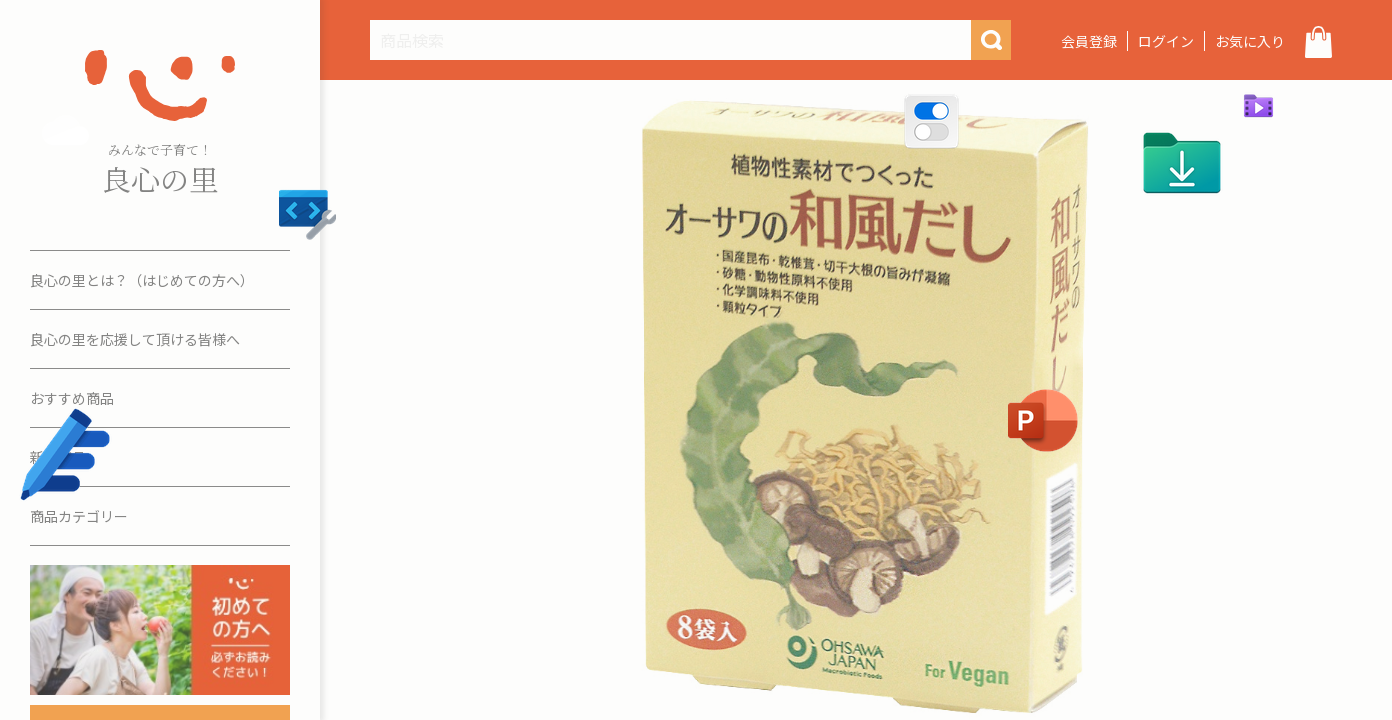 This screenshot has width=1392, height=720. What do you see at coordinates (66, 454) in the screenshot?
I see `open the text editor application` at bounding box center [66, 454].